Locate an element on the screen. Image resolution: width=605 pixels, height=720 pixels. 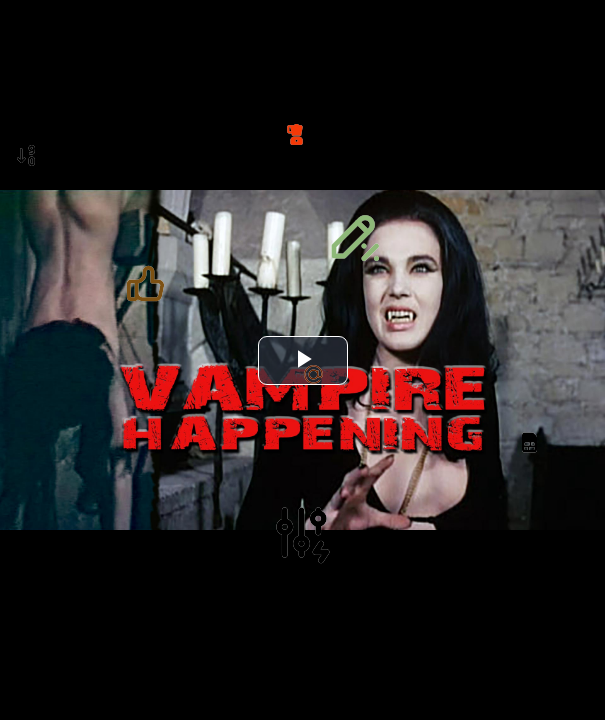
edit or apply a discount code is located at coordinates (354, 236).